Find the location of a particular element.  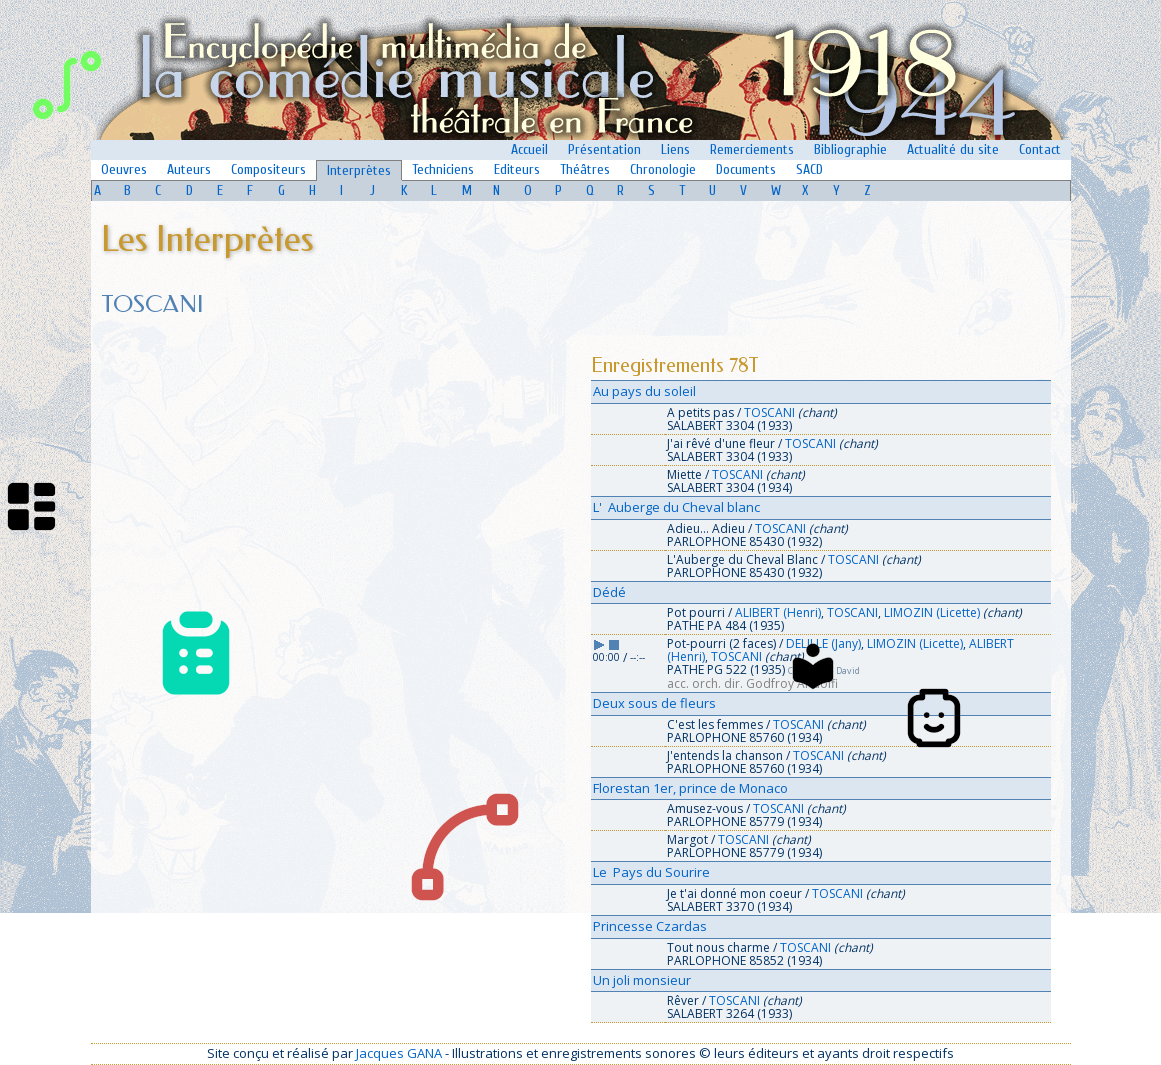

view route between two points is located at coordinates (67, 85).